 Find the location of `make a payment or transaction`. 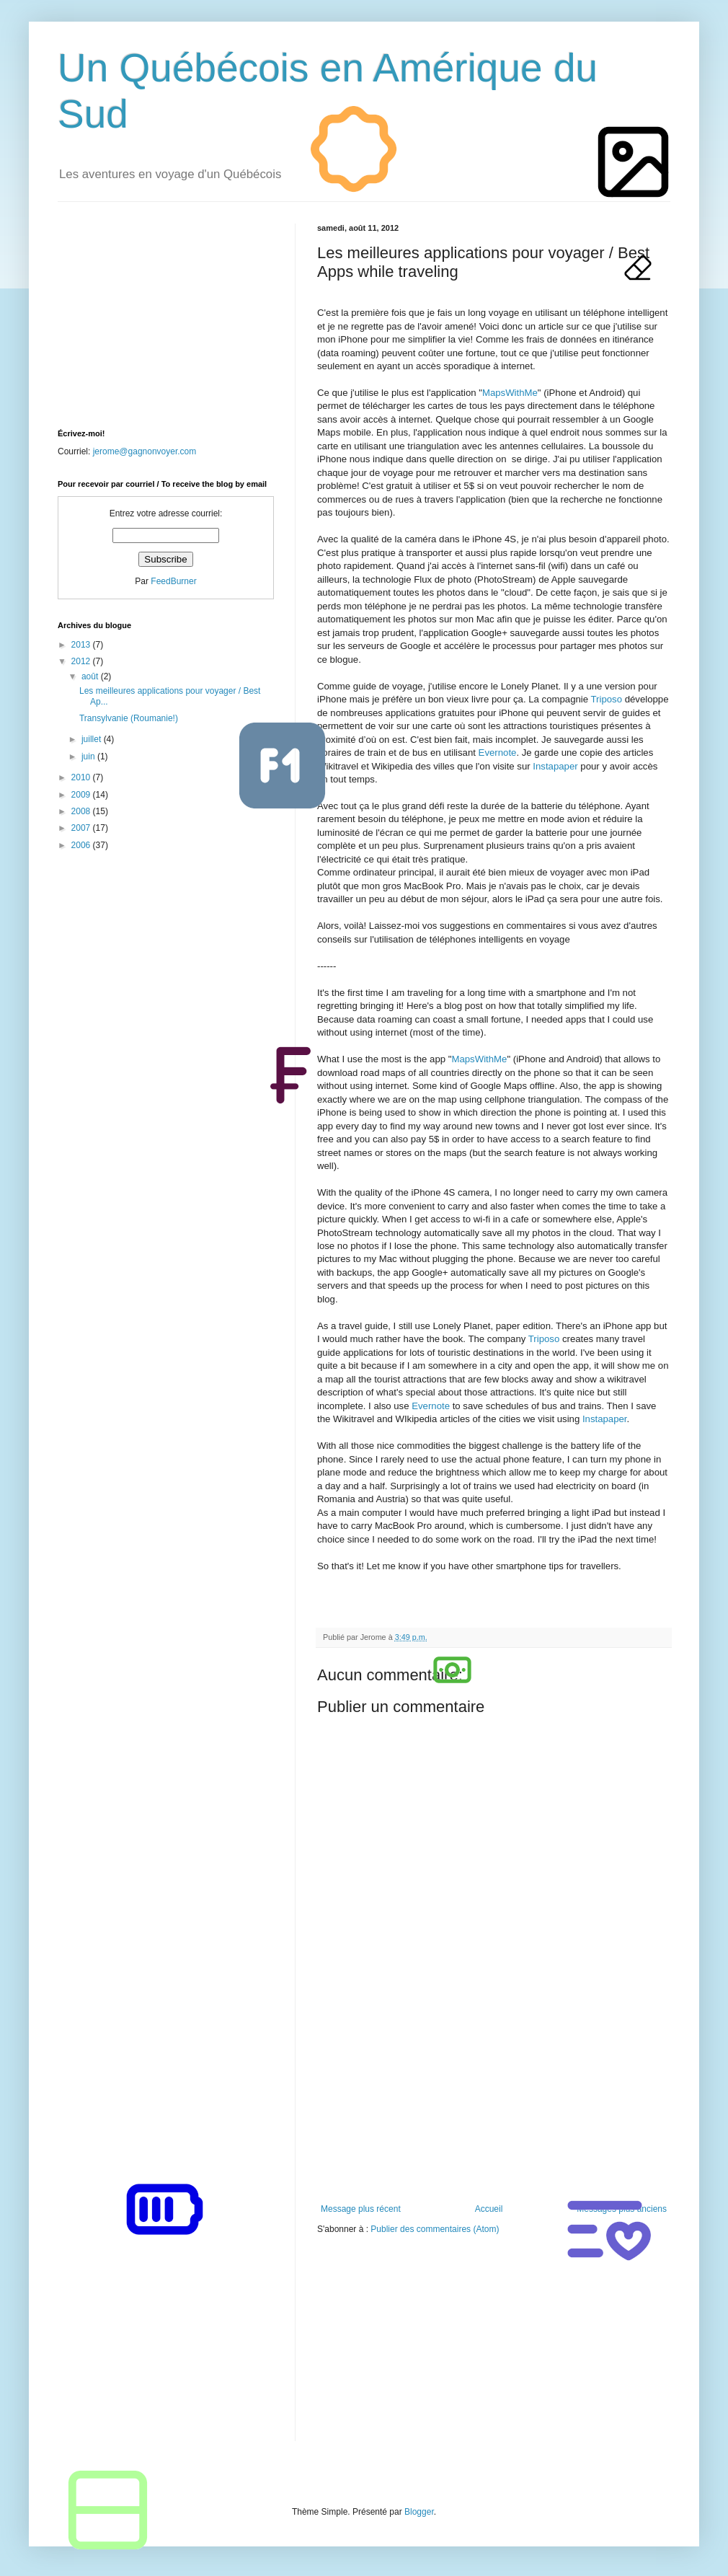

make a payment or transaction is located at coordinates (452, 1669).